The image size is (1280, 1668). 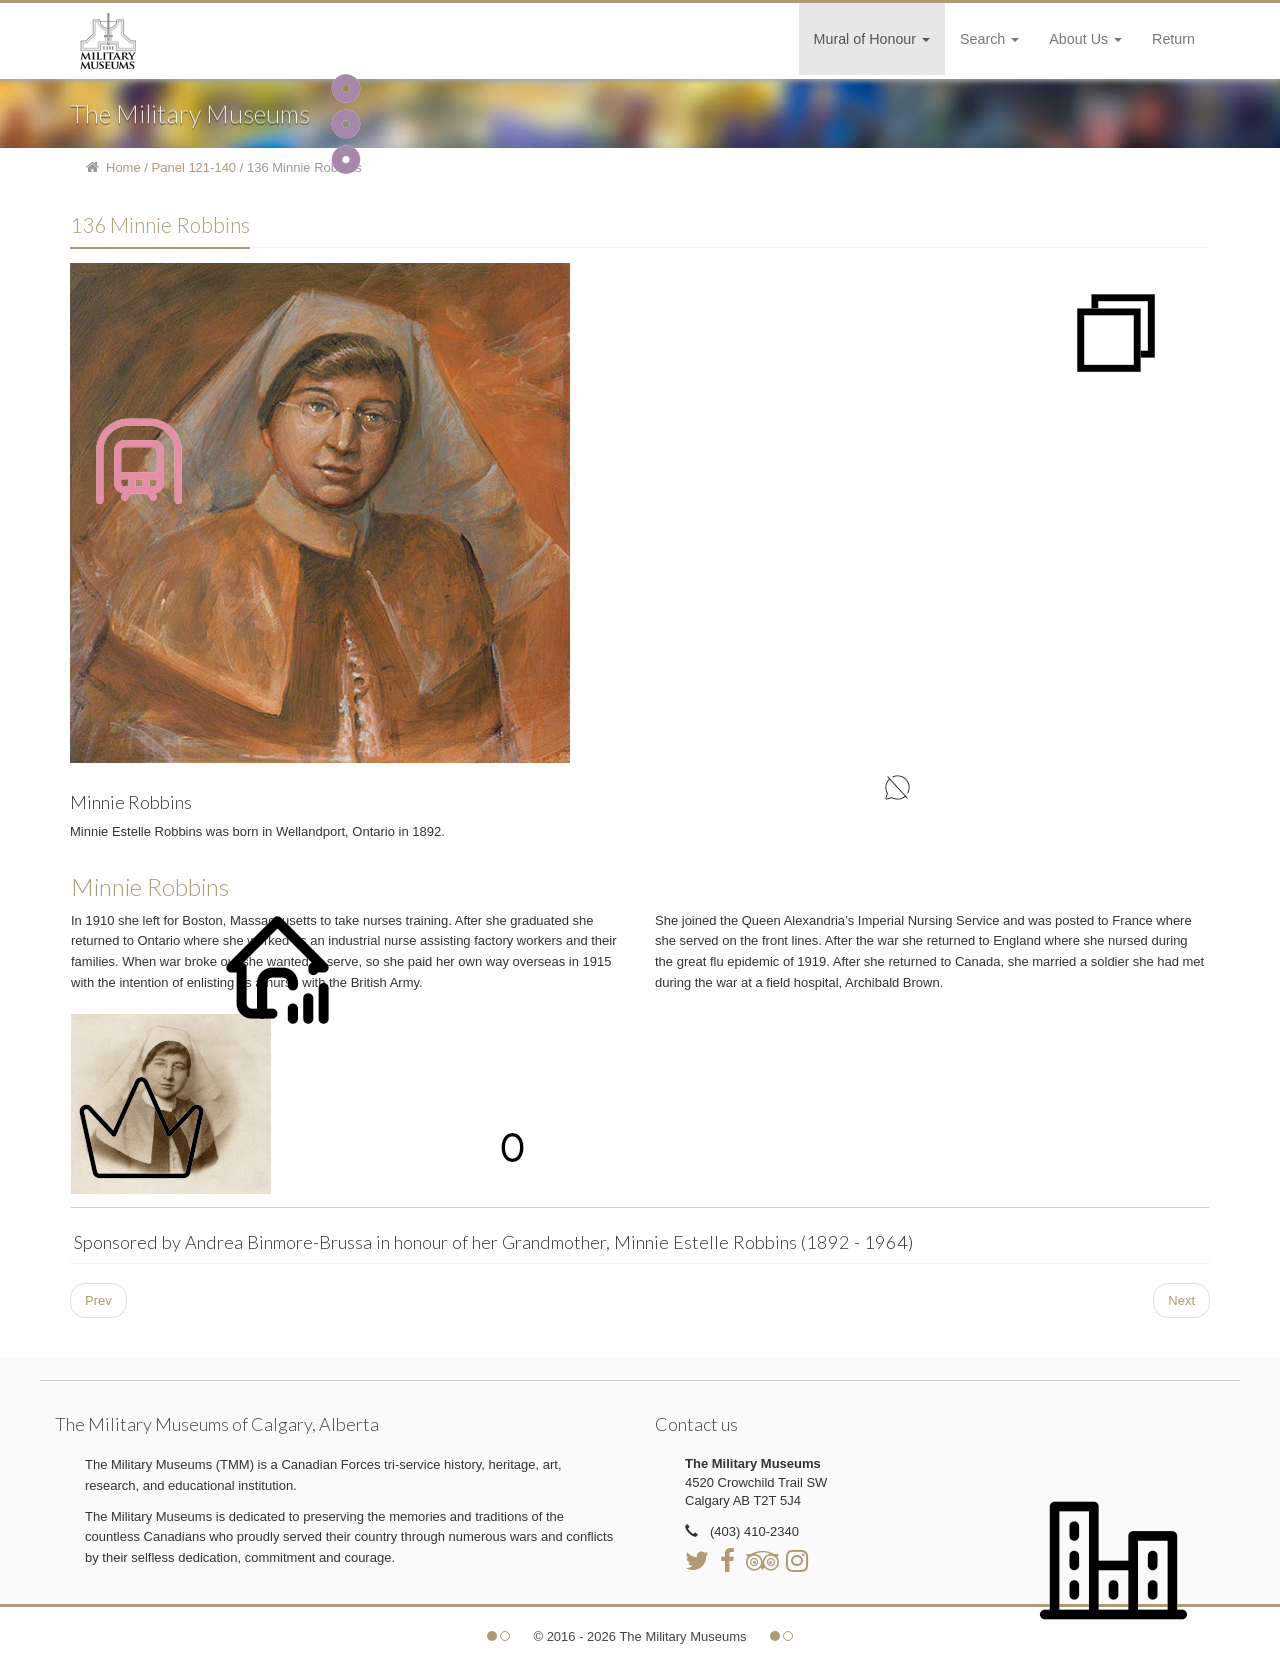 What do you see at coordinates (1113, 1560) in the screenshot?
I see `view city or urban locations` at bounding box center [1113, 1560].